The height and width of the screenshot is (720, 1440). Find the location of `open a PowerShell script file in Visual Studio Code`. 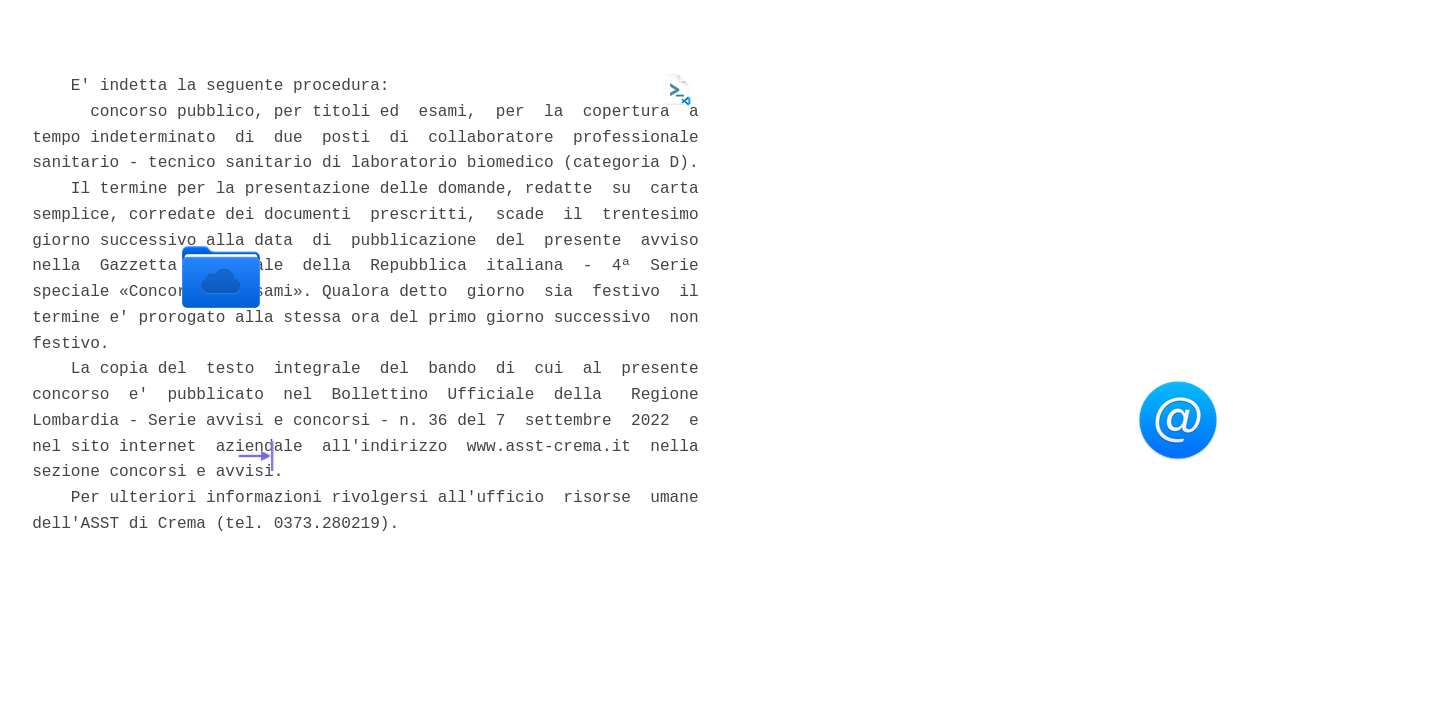

open a PowerShell script file in Visual Studio Code is located at coordinates (677, 90).